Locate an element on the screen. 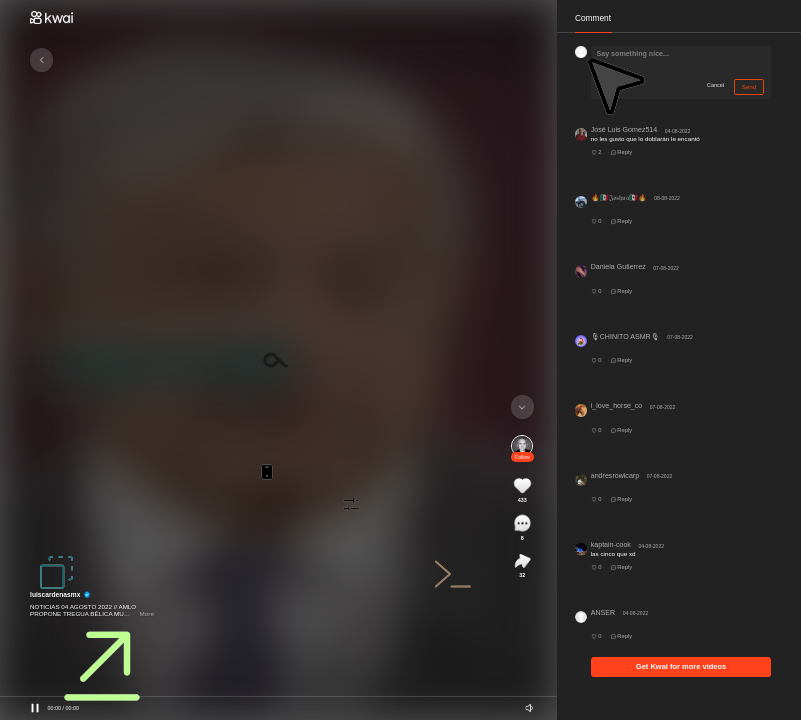 The image size is (801, 720). switch to mobile view is located at coordinates (267, 472).